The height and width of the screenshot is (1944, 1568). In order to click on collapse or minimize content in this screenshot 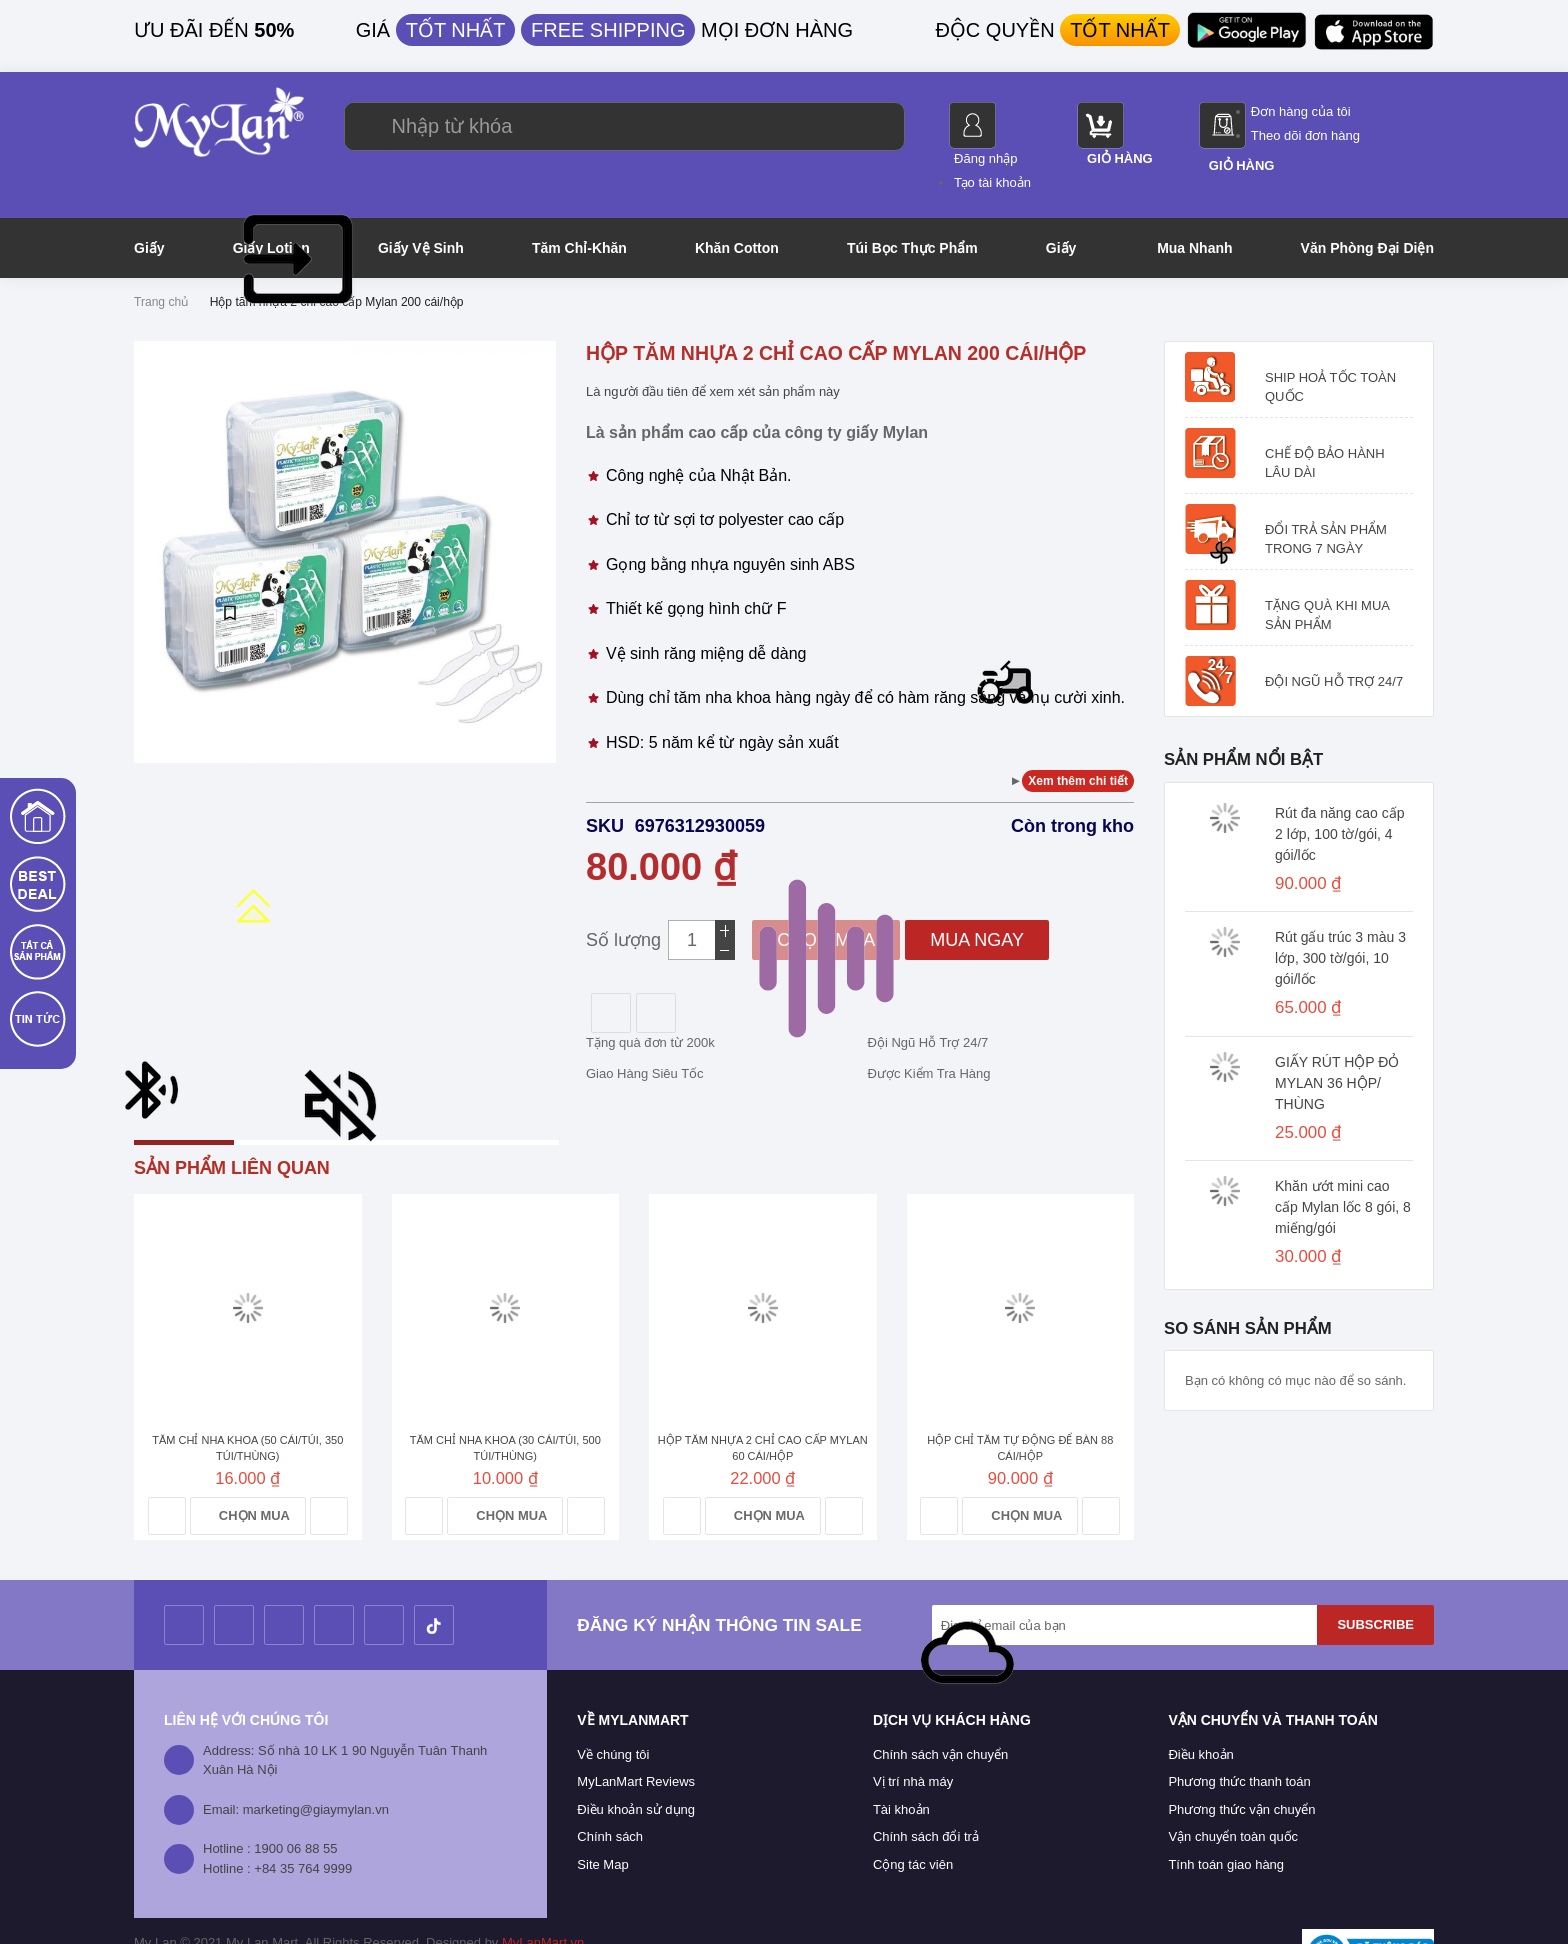, I will do `click(253, 907)`.